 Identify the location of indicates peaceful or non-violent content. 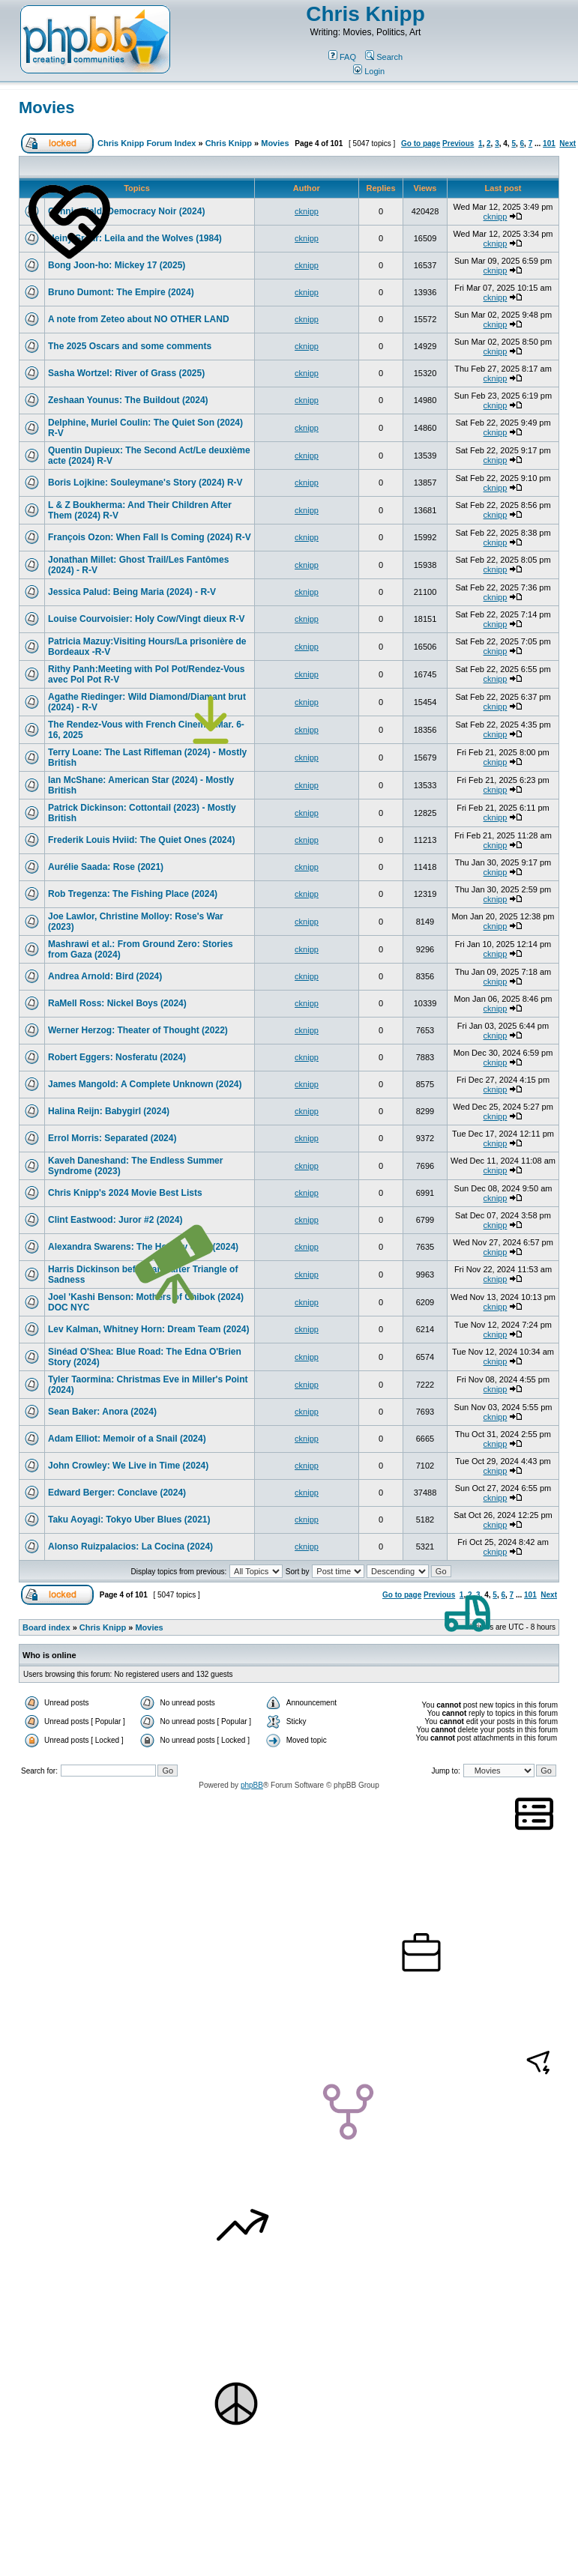
(236, 2404).